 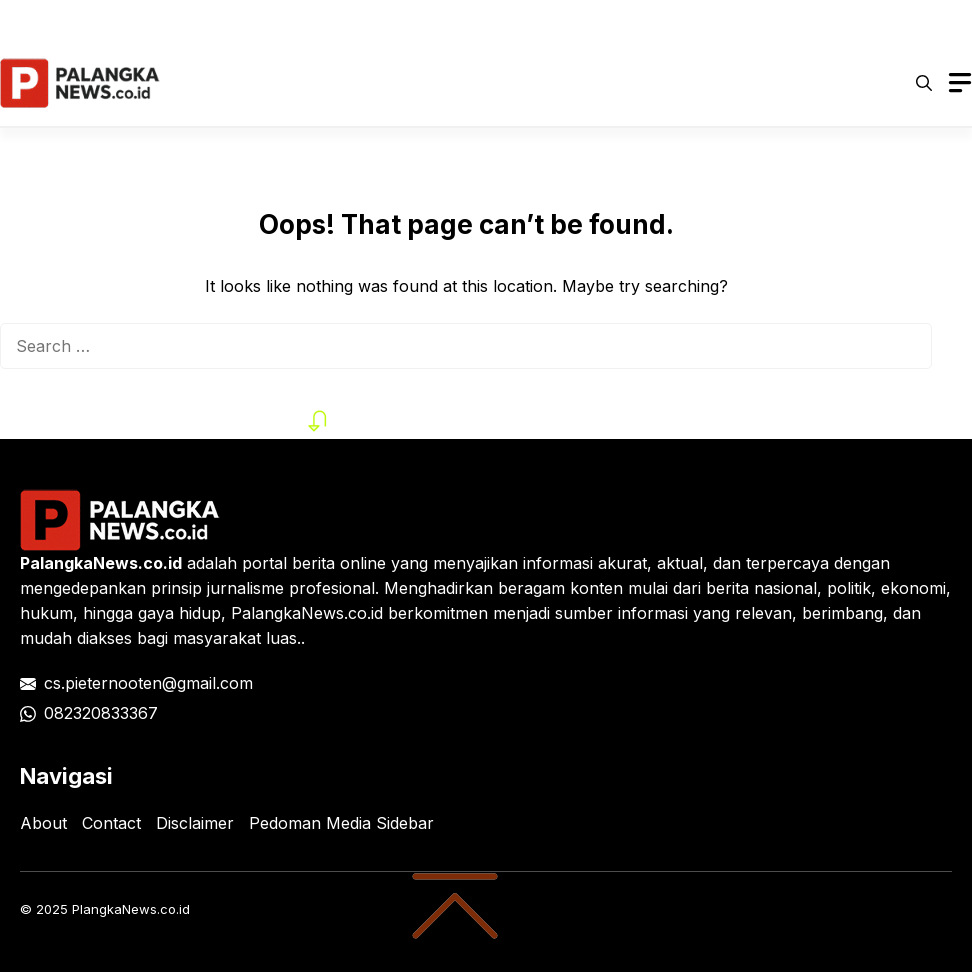 What do you see at coordinates (455, 904) in the screenshot?
I see `collapse or minimize a section` at bounding box center [455, 904].